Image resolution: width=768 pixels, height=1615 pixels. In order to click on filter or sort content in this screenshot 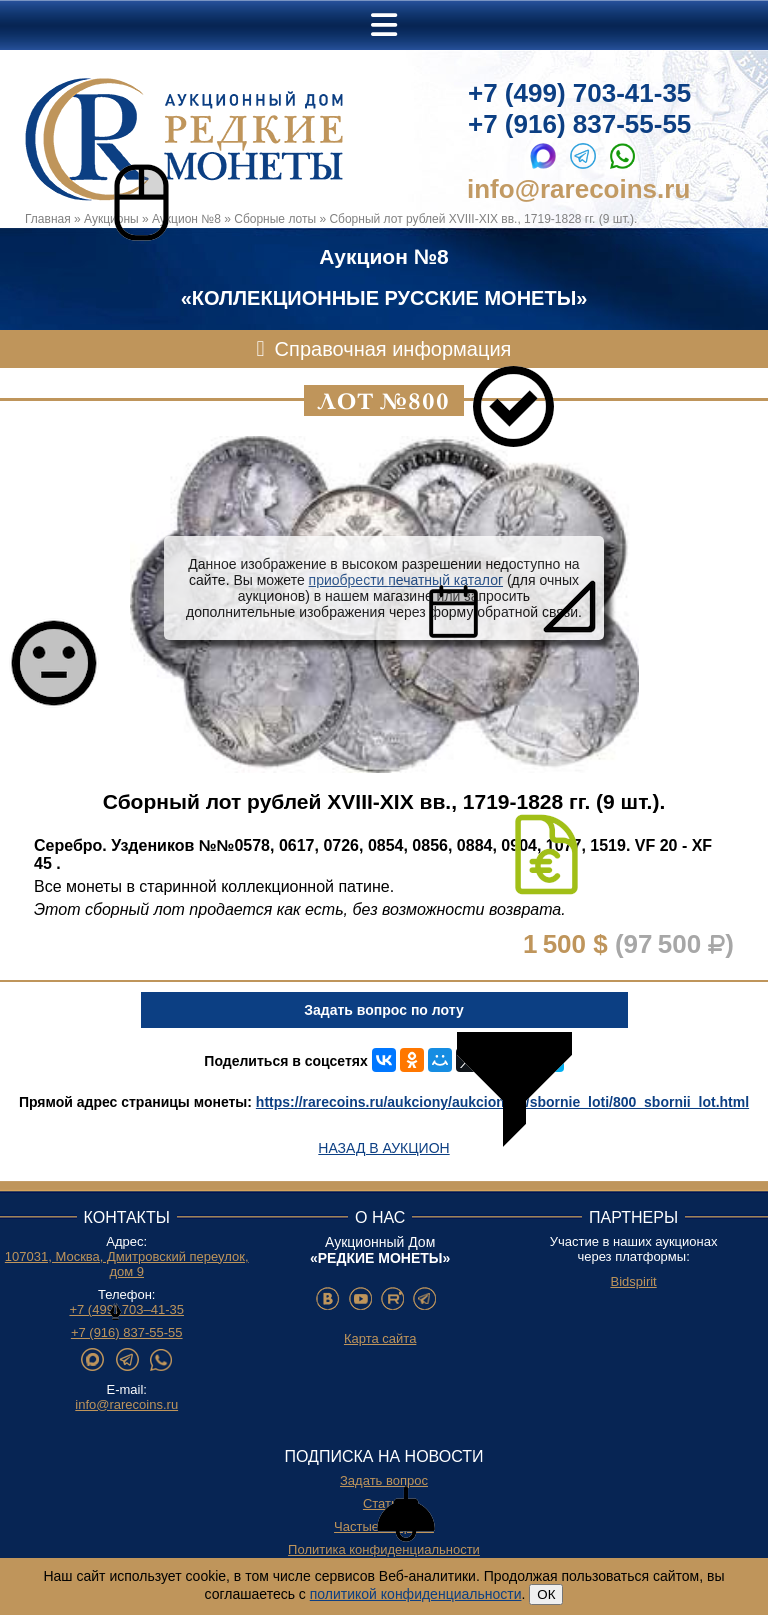, I will do `click(514, 1089)`.